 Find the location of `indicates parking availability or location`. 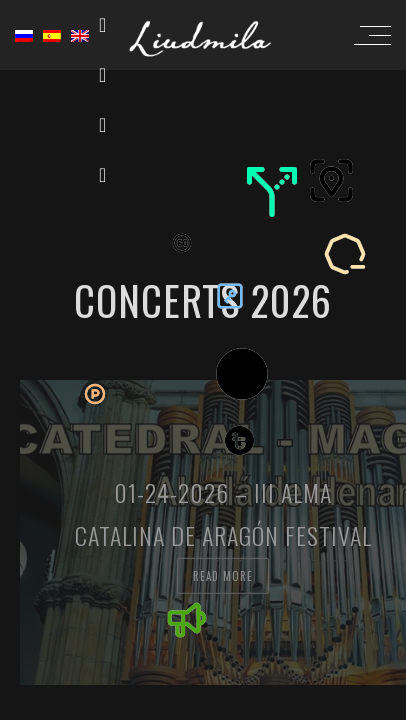

indicates parking availability or location is located at coordinates (95, 394).